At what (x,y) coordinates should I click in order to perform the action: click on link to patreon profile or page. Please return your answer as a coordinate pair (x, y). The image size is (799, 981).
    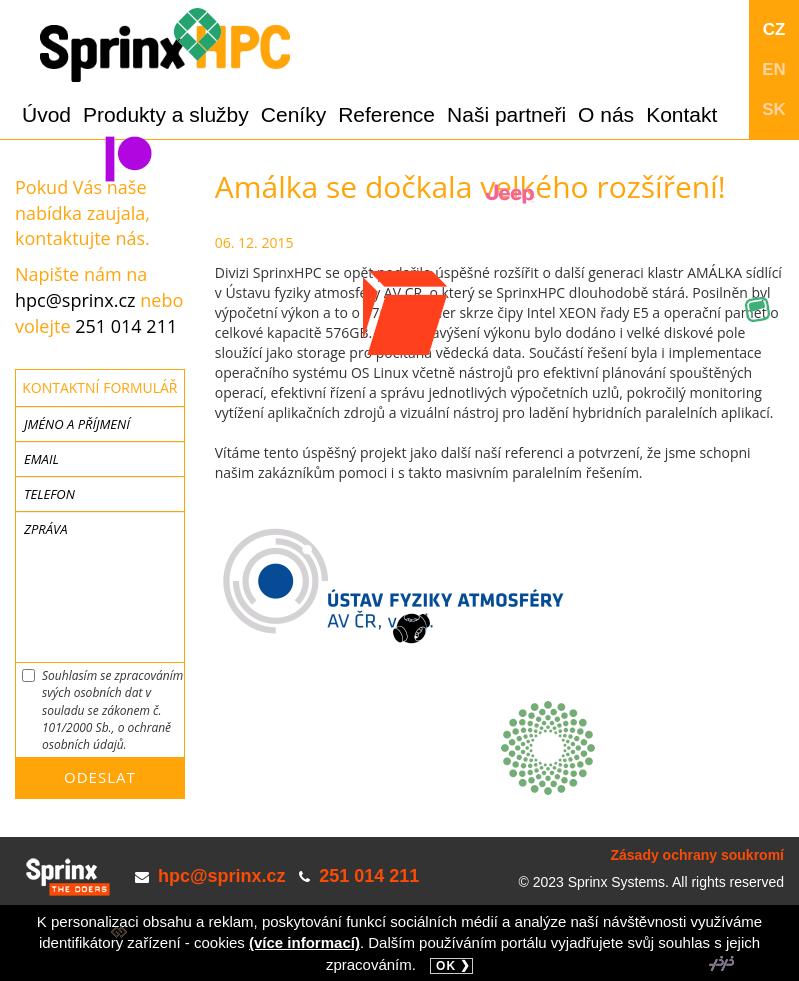
    Looking at the image, I should click on (128, 159).